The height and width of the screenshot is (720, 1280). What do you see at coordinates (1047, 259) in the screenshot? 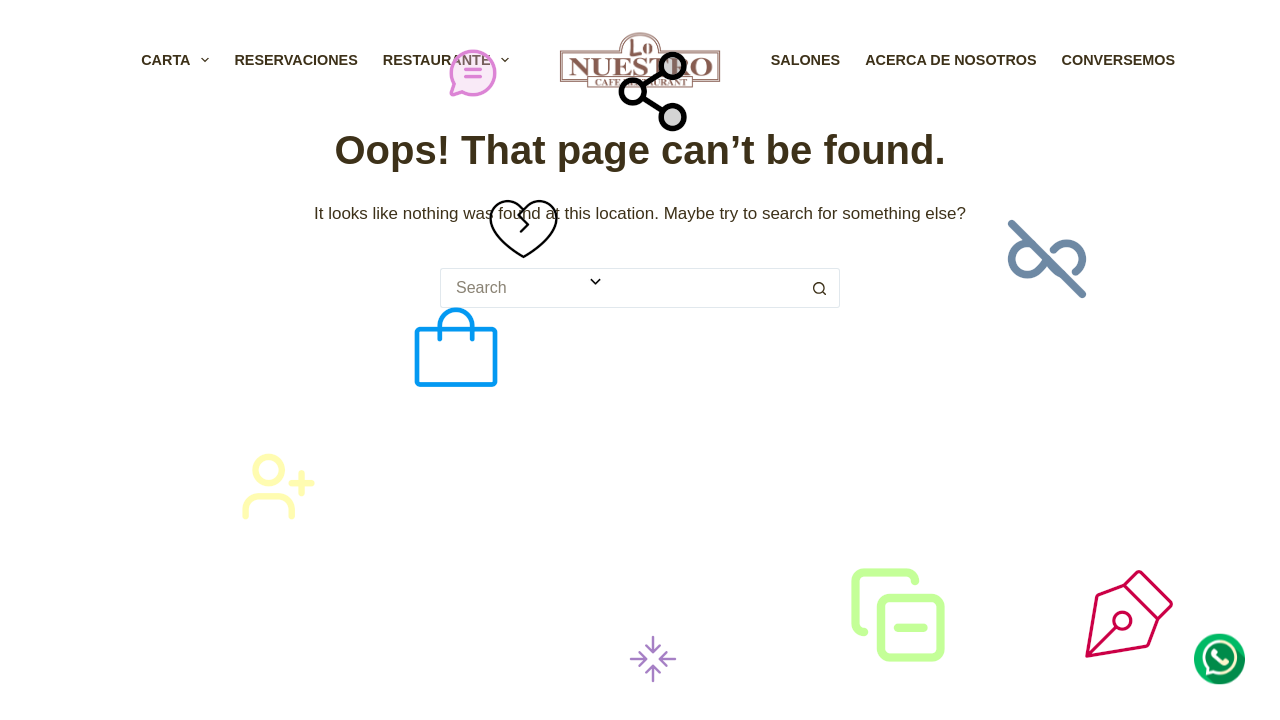
I see `disable infinite scroll or loop mode` at bounding box center [1047, 259].